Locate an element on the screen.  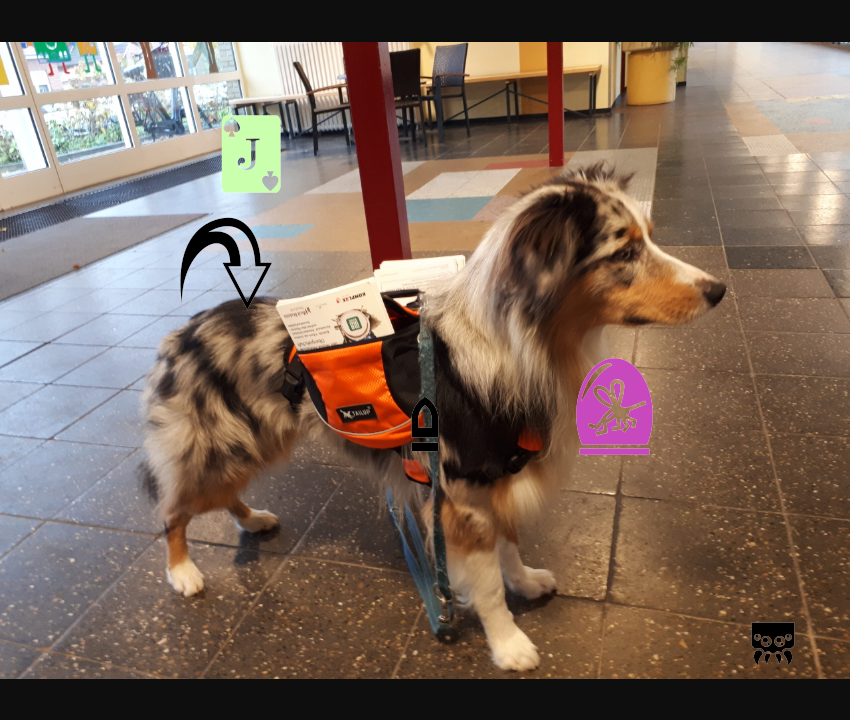
spider or arachnid enemy character in a game is located at coordinates (773, 644).